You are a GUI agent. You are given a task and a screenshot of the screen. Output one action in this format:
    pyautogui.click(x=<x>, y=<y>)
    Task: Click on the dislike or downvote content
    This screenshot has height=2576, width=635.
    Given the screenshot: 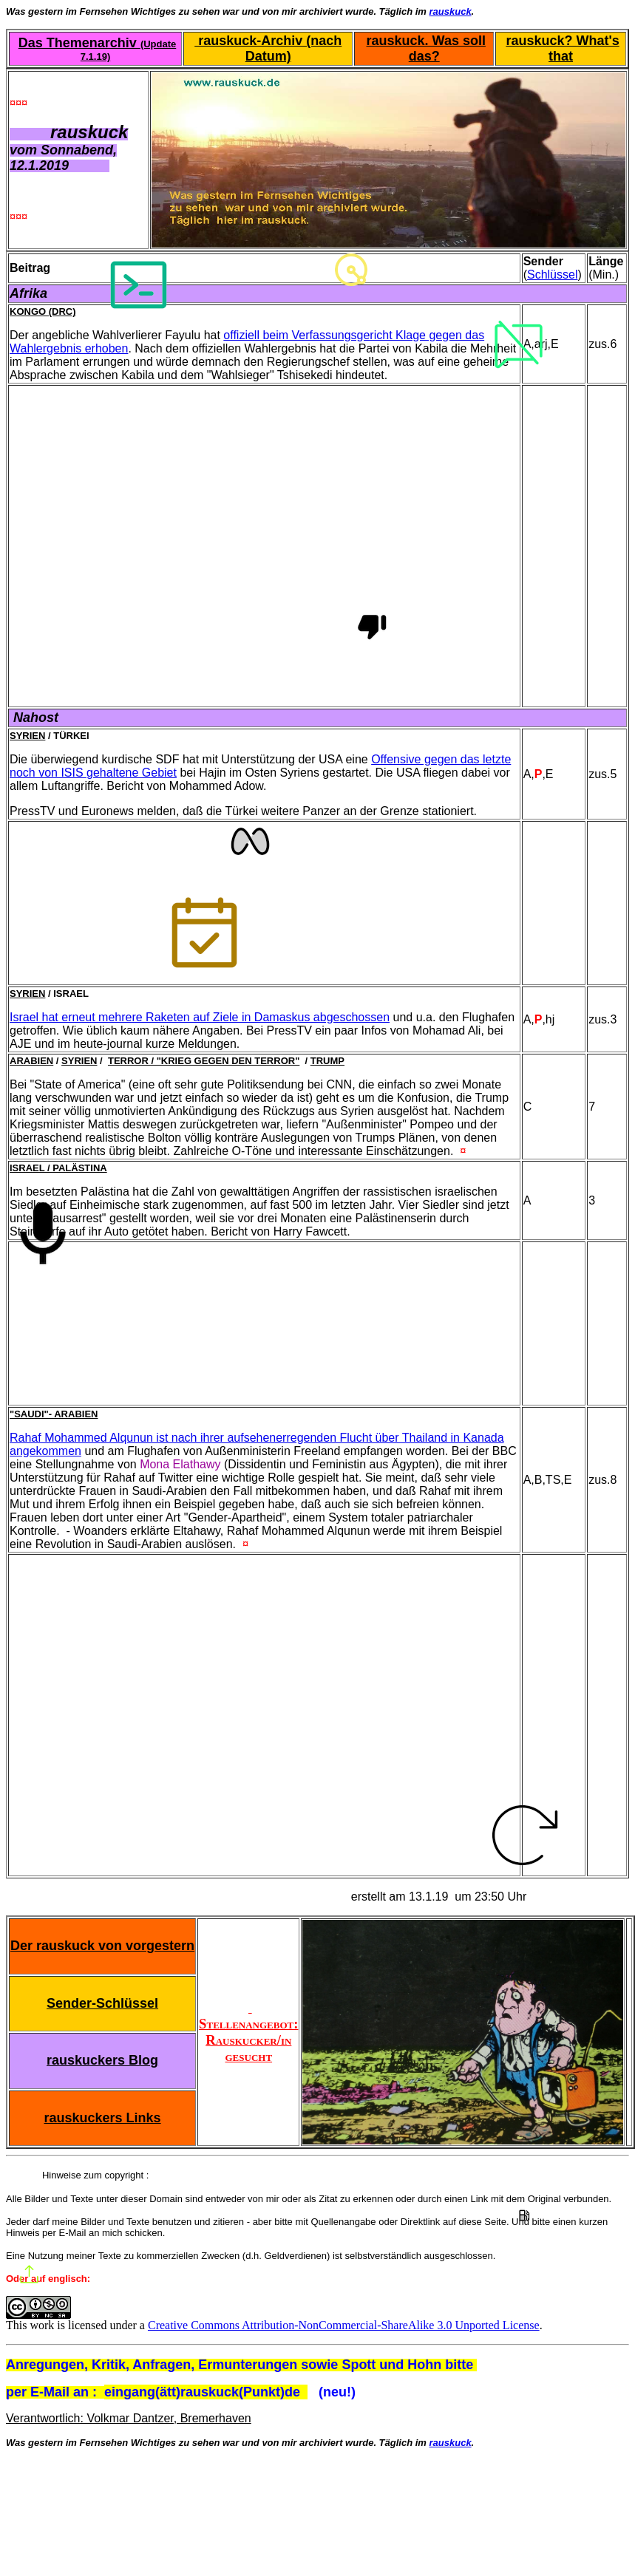 What is the action you would take?
    pyautogui.click(x=372, y=626)
    